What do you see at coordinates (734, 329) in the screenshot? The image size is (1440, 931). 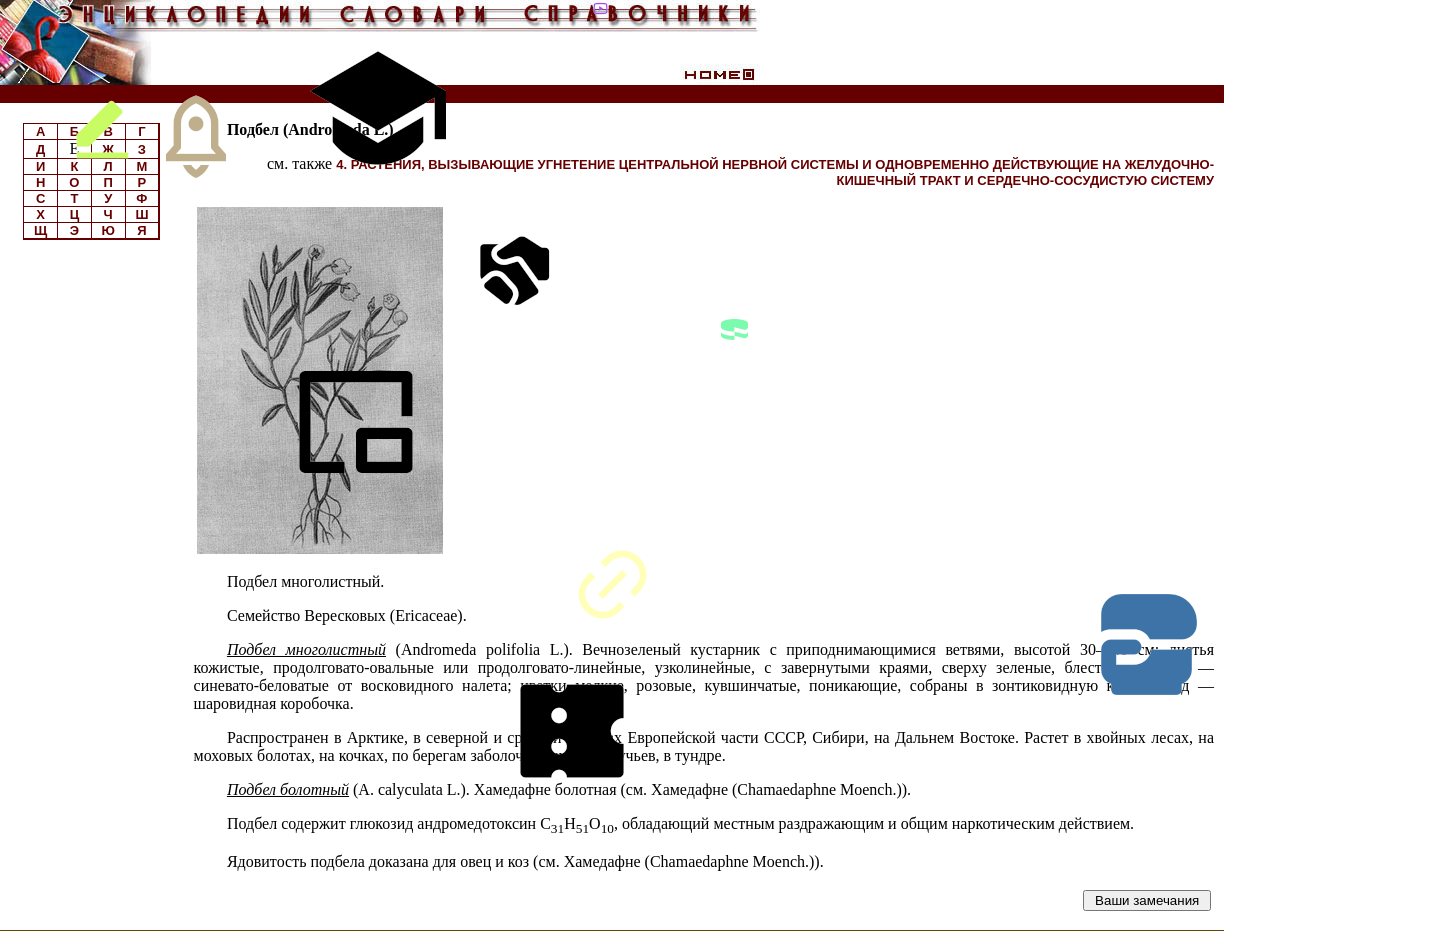 I see `CakePHP framework logo` at bounding box center [734, 329].